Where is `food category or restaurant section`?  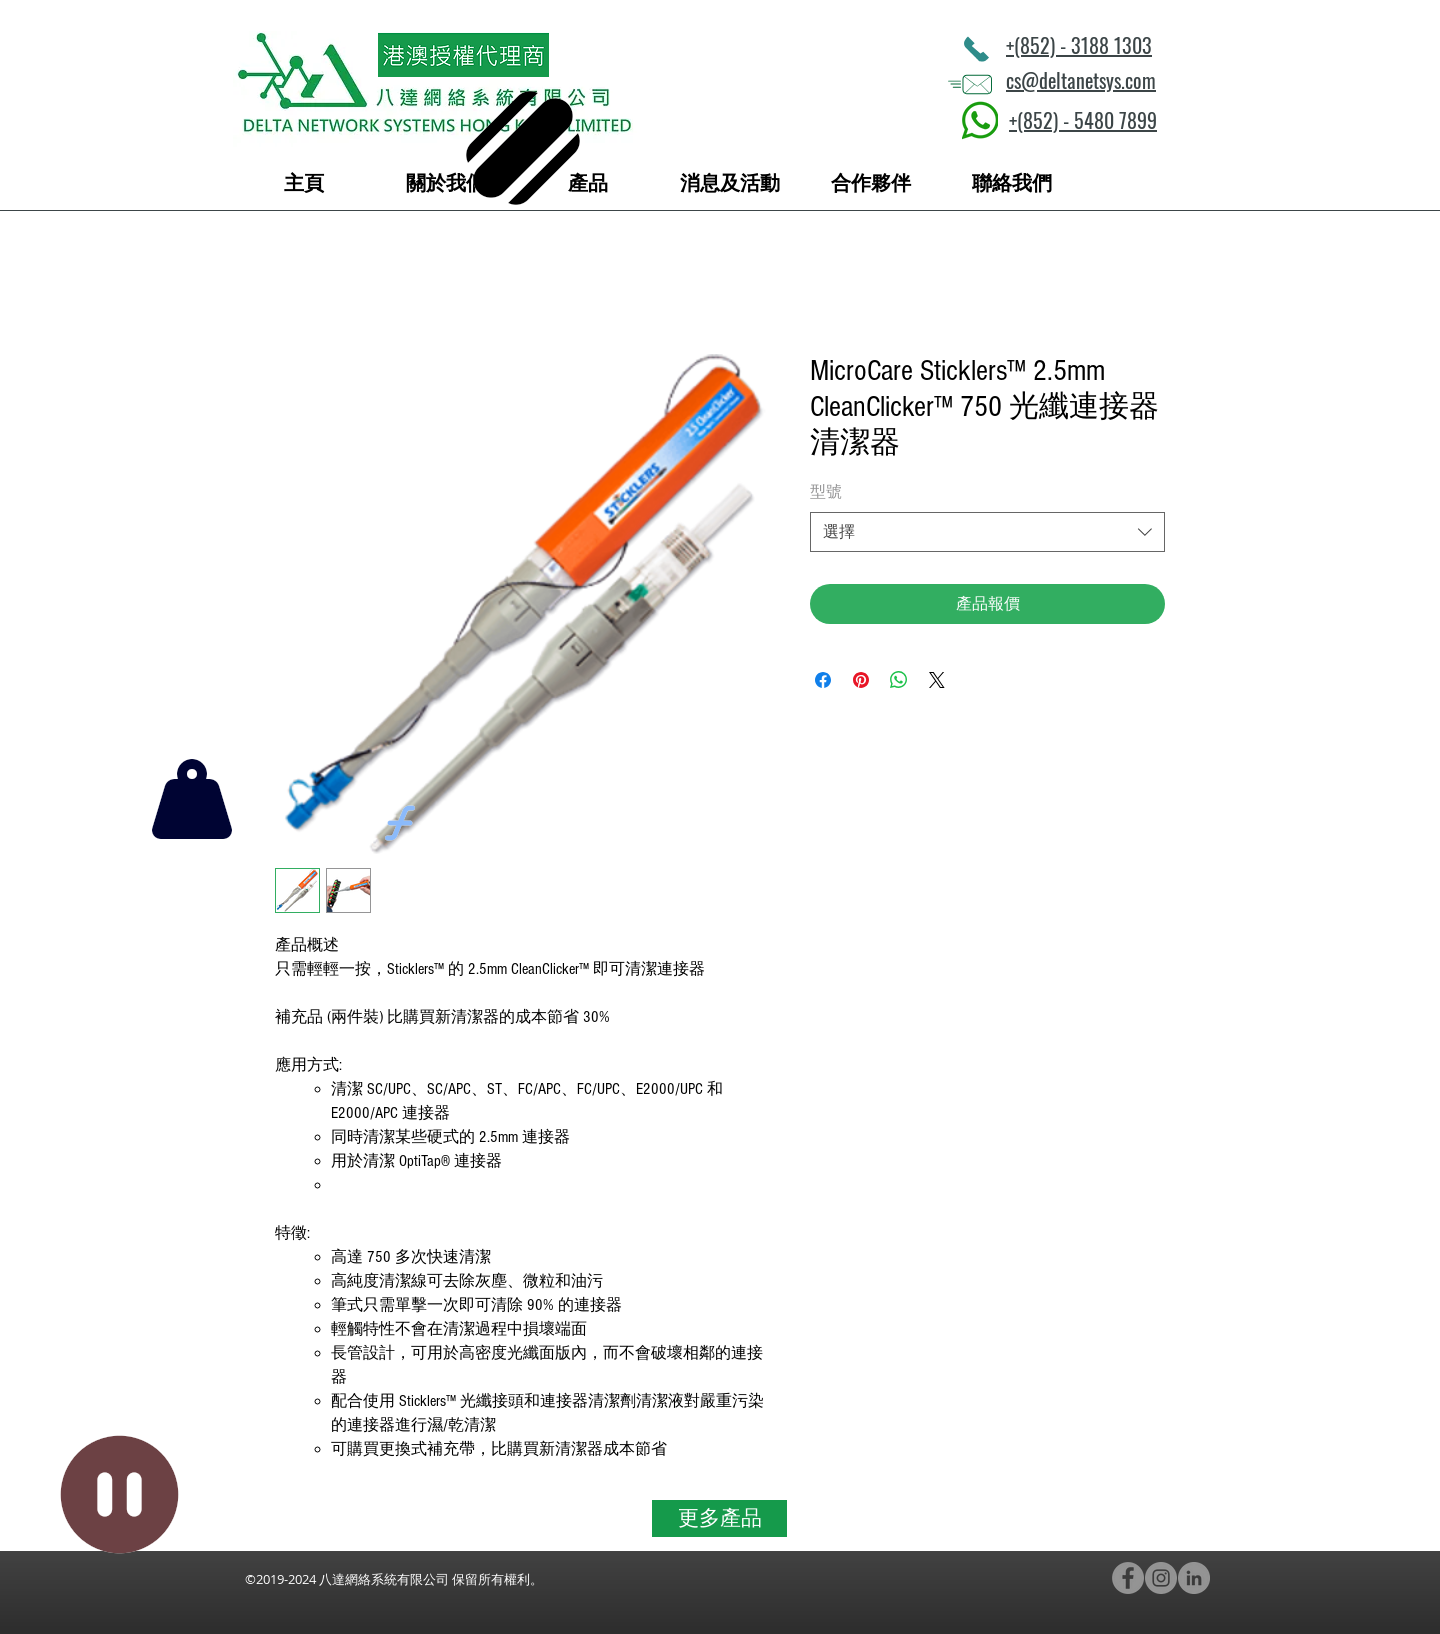
food category or restaurant section is located at coordinates (523, 148).